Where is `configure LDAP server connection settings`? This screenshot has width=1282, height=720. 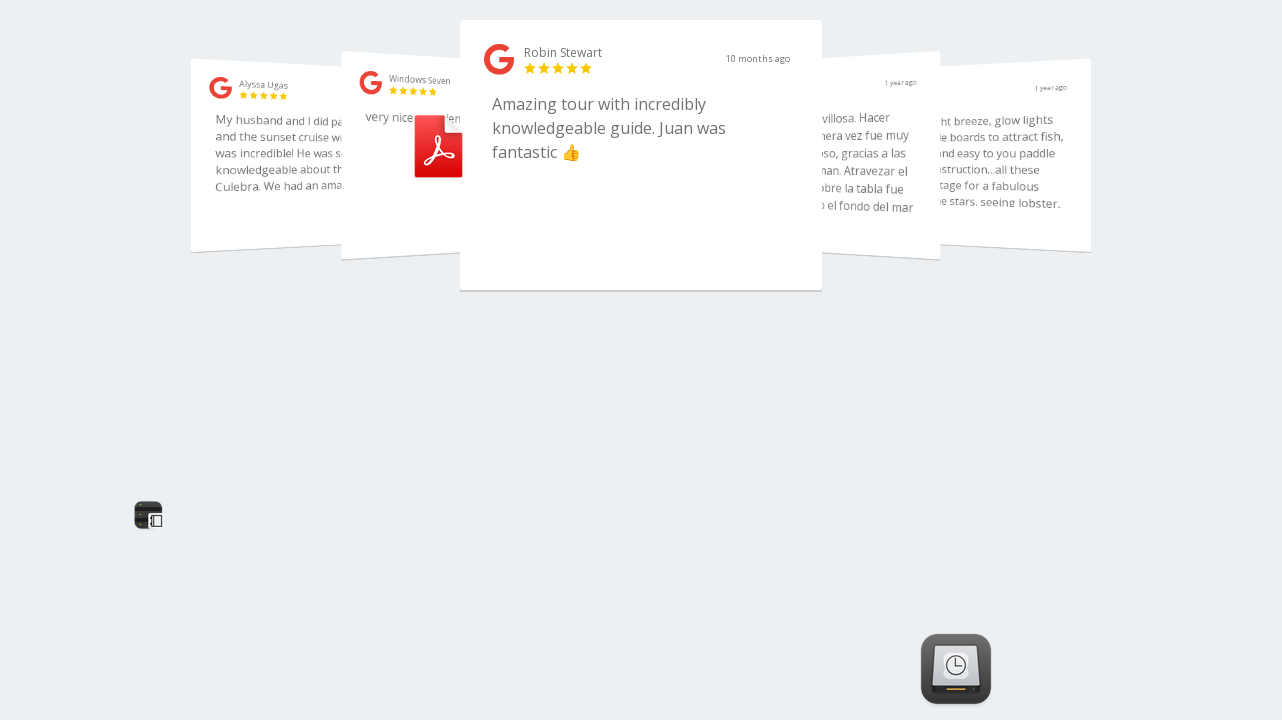
configure LDAP server connection settings is located at coordinates (148, 515).